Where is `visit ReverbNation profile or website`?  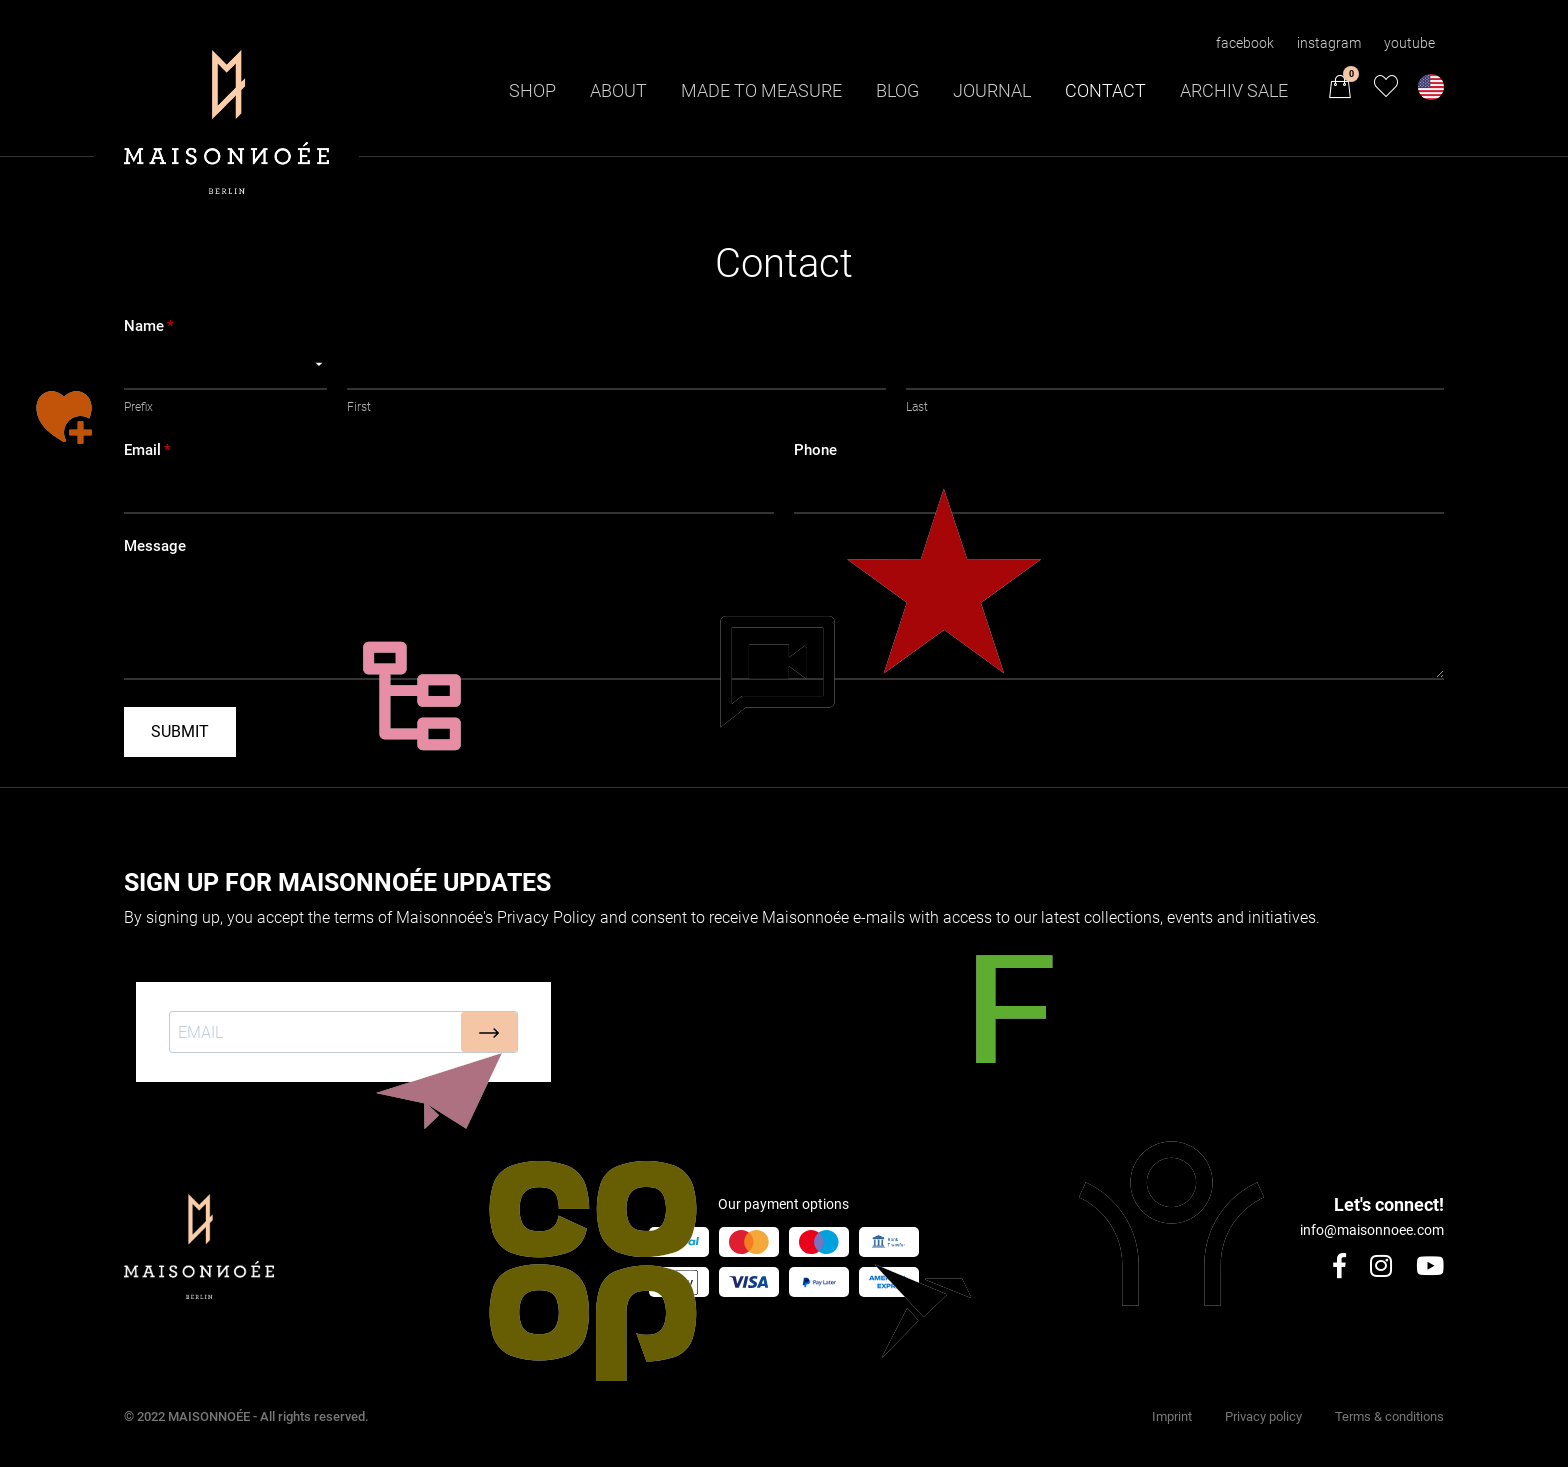 visit ReverbNation profile or website is located at coordinates (944, 581).